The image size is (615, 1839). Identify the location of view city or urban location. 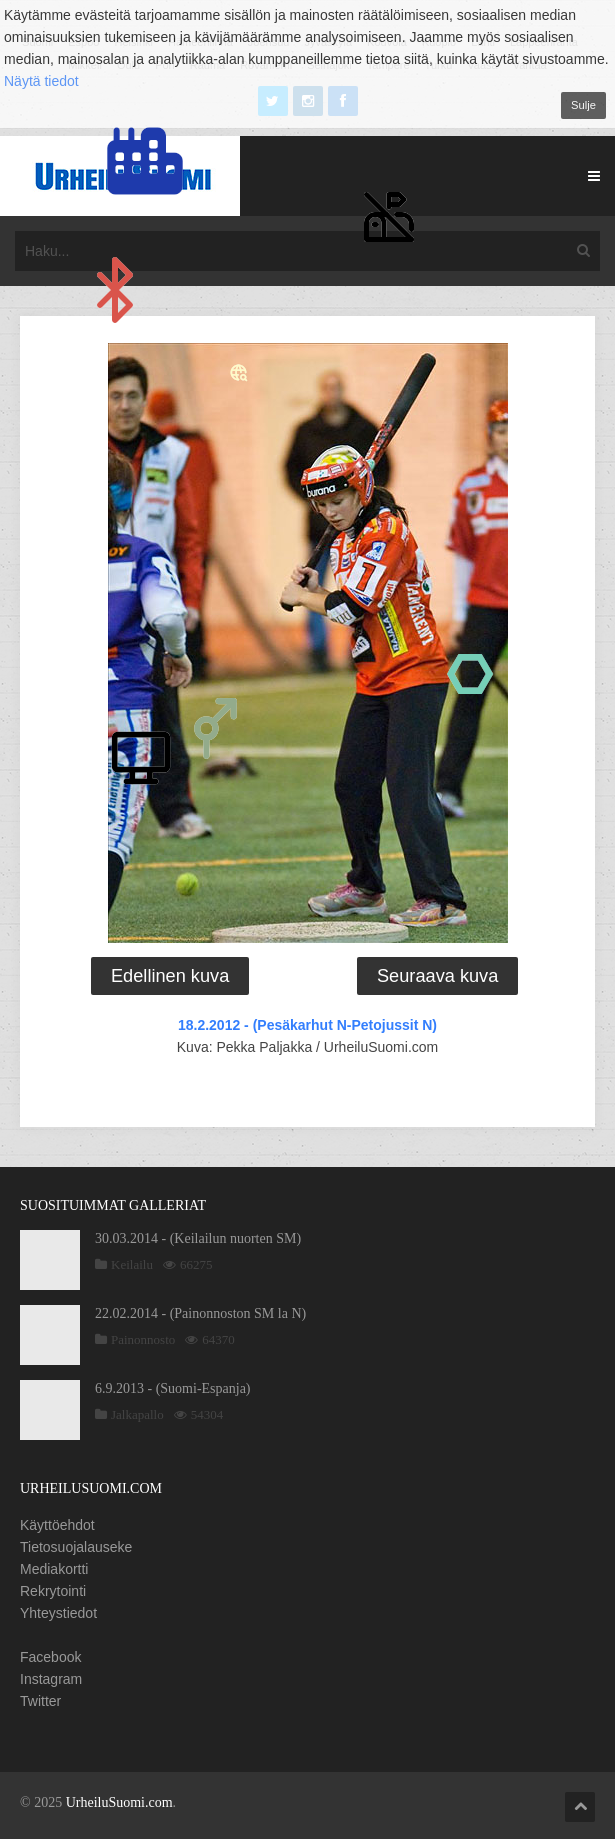
(145, 161).